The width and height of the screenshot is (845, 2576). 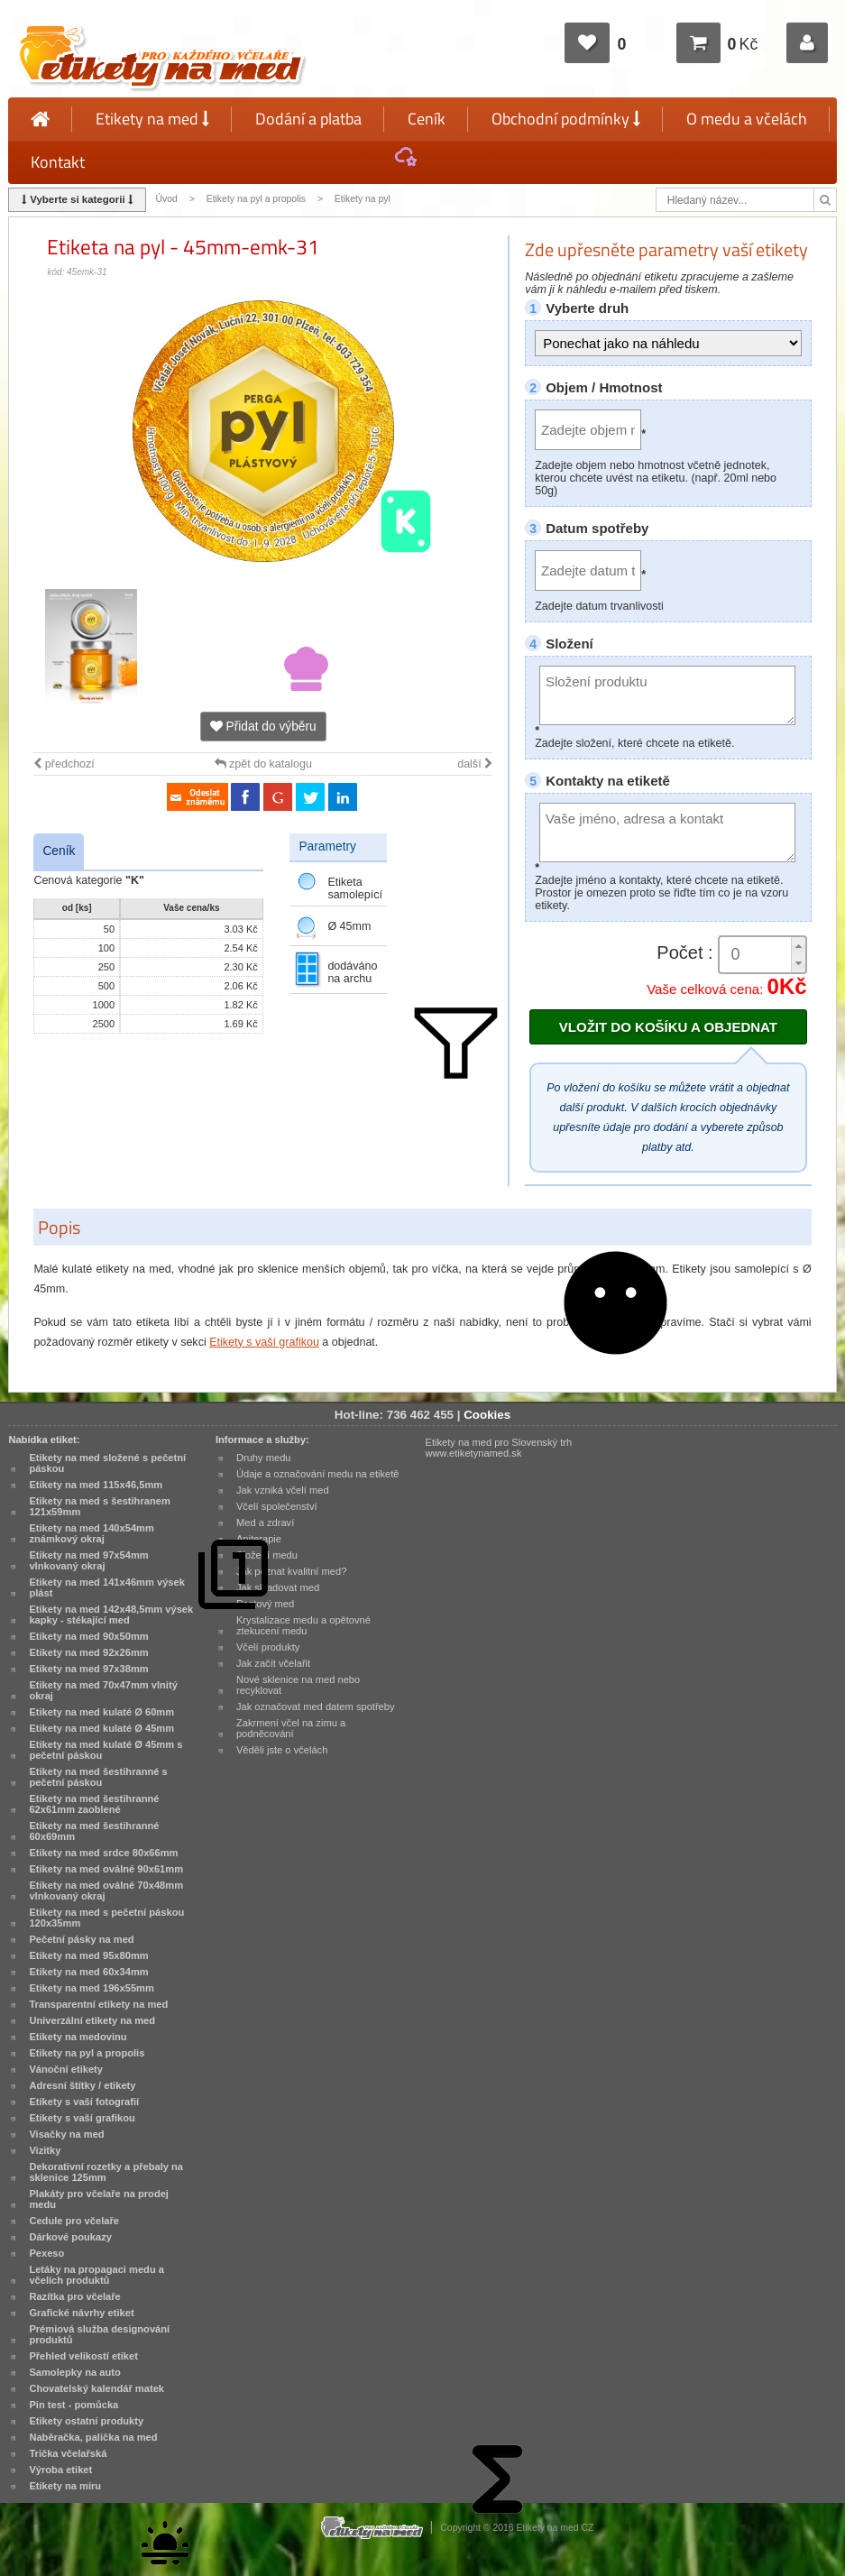 What do you see at coordinates (615, 1302) in the screenshot?
I see `indicates neutral feedback or rating` at bounding box center [615, 1302].